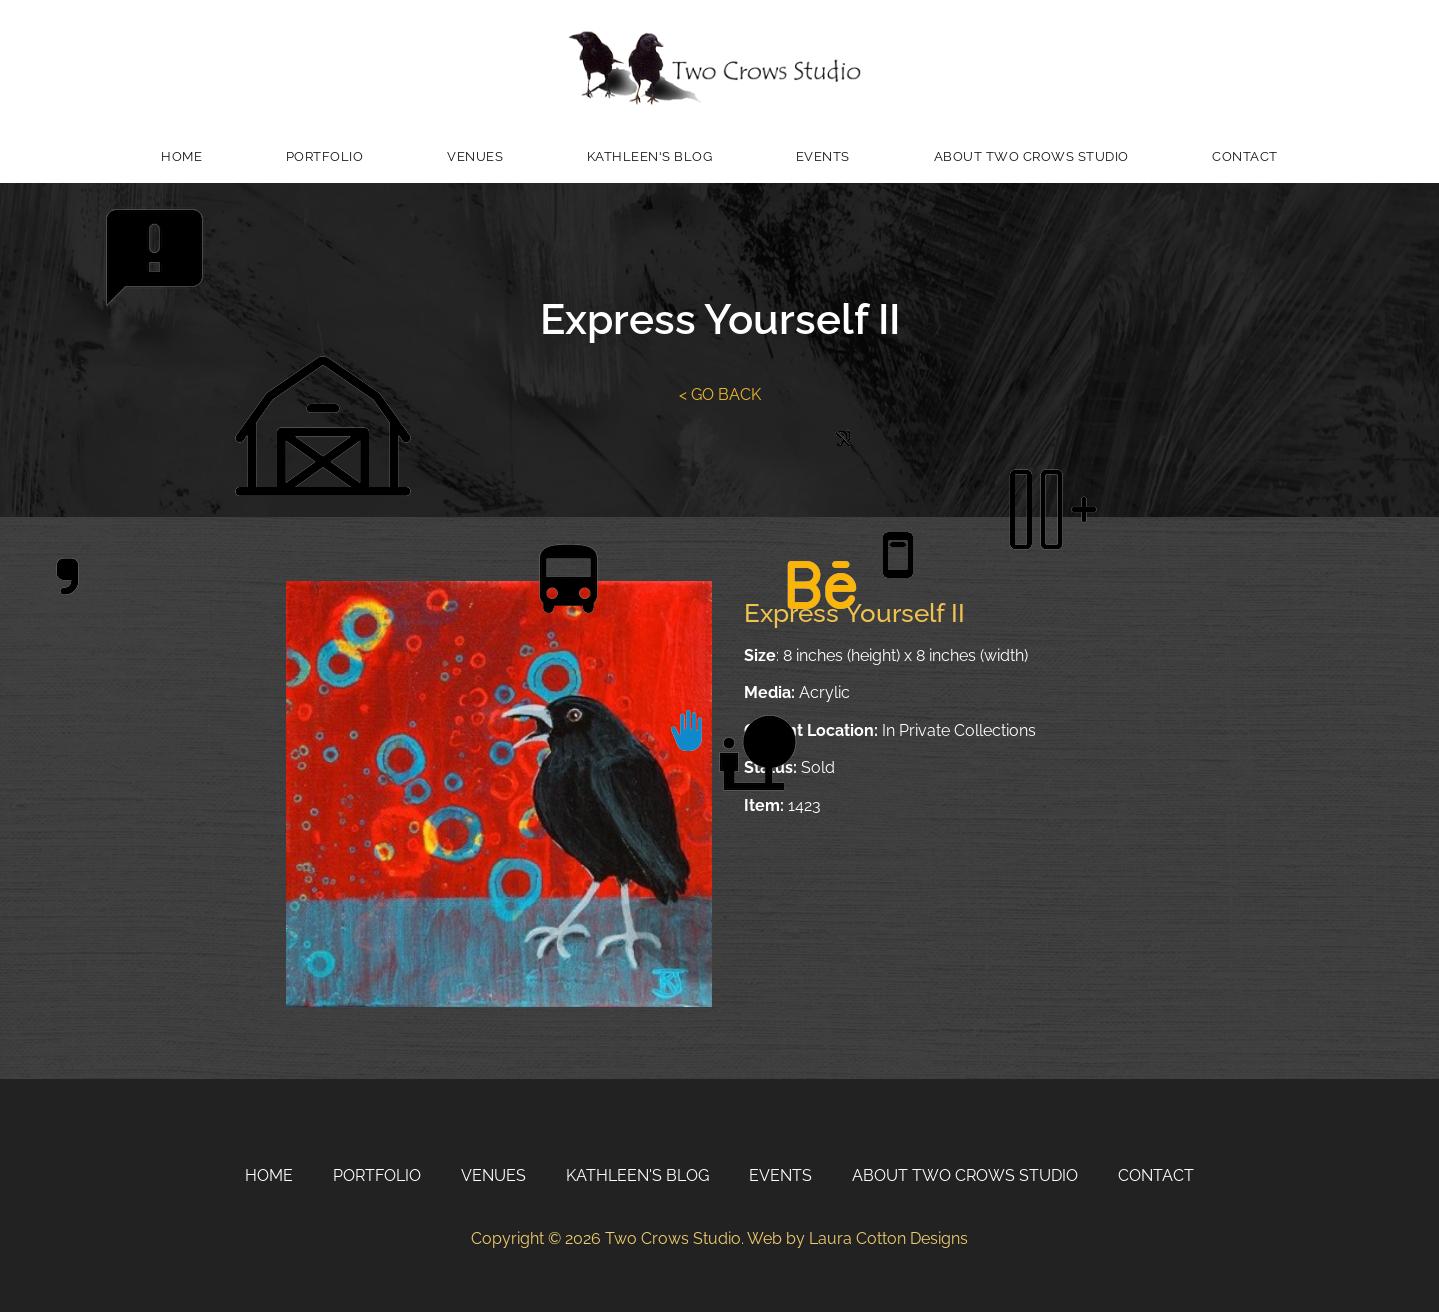  I want to click on visit behance profile, so click(822, 585).